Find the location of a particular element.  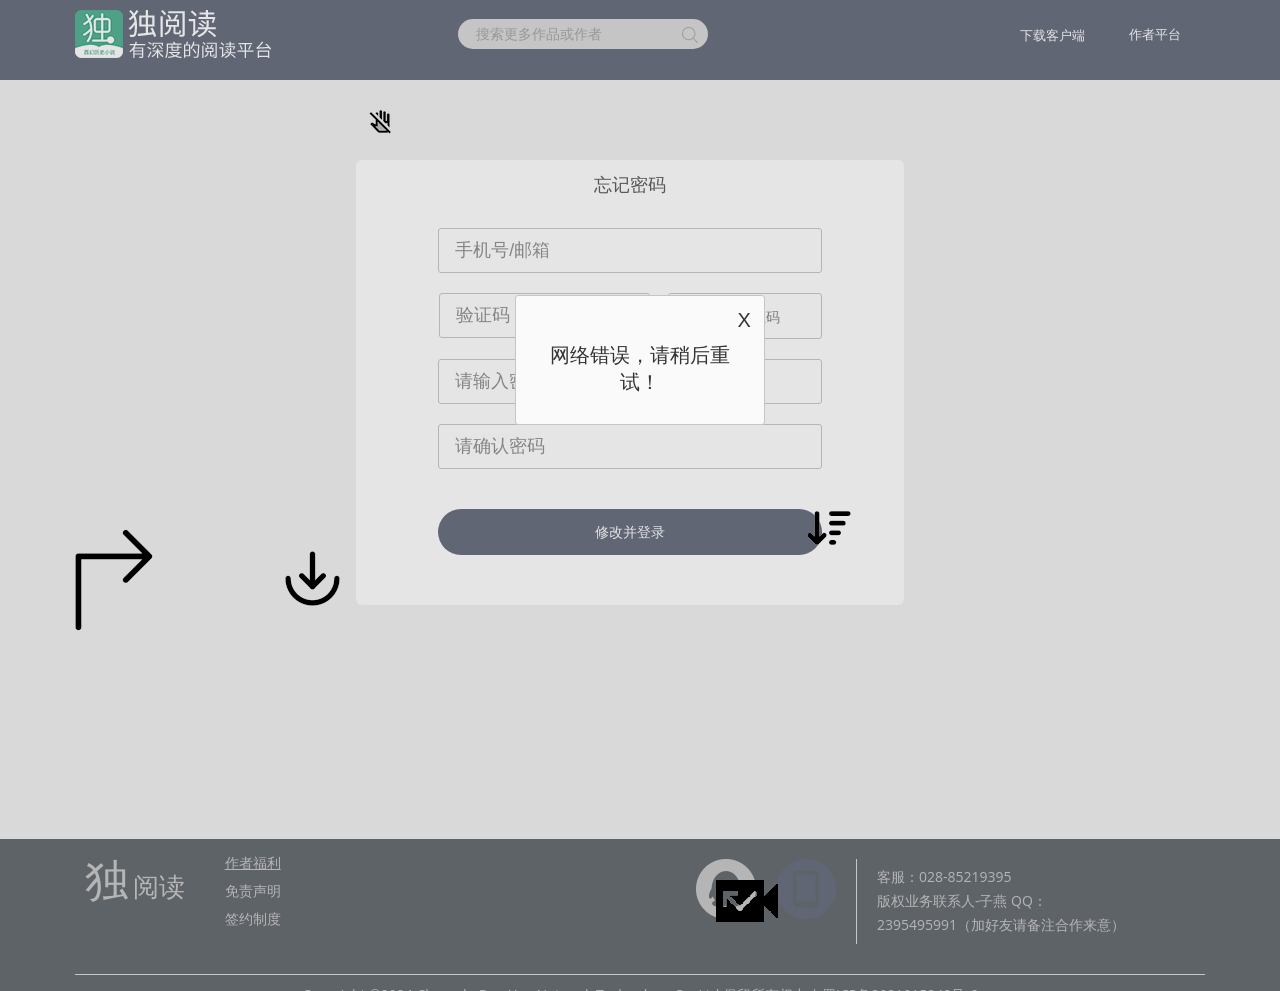

reply to a message is located at coordinates (106, 580).